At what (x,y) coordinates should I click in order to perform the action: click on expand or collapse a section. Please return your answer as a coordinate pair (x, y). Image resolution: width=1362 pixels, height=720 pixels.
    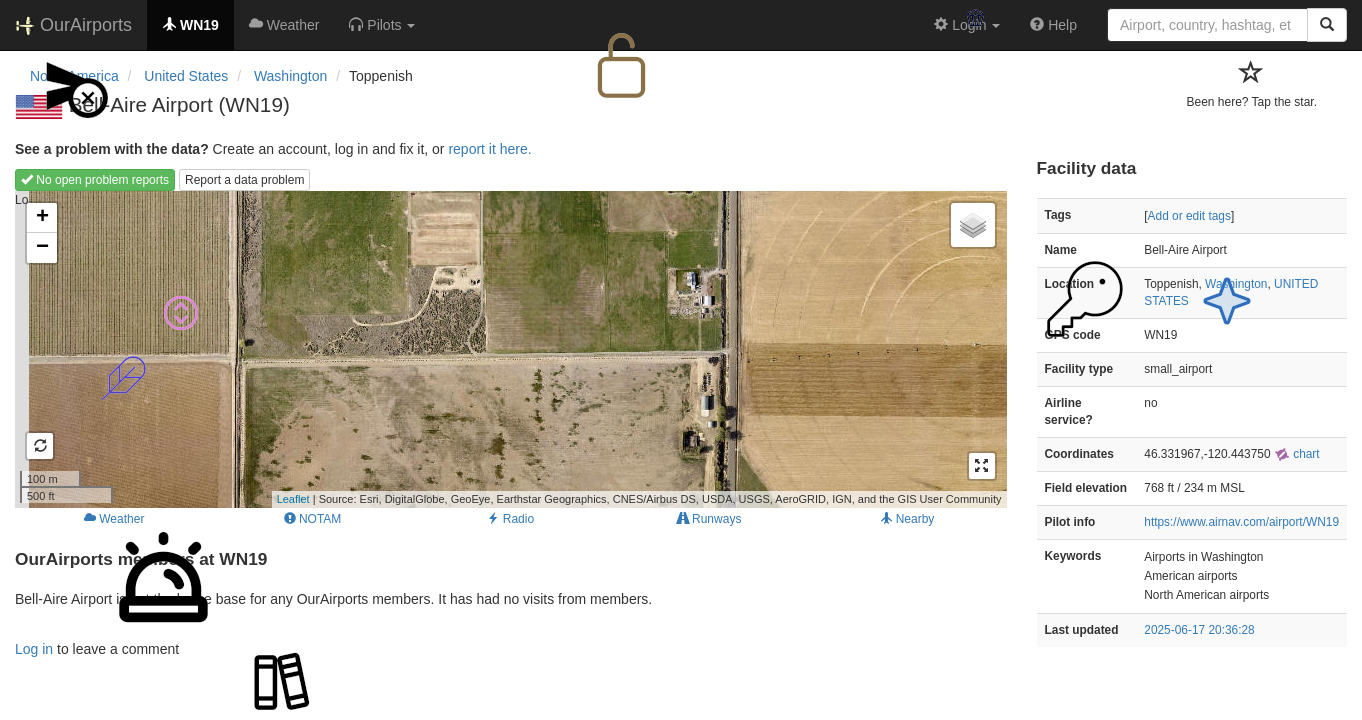
    Looking at the image, I should click on (181, 313).